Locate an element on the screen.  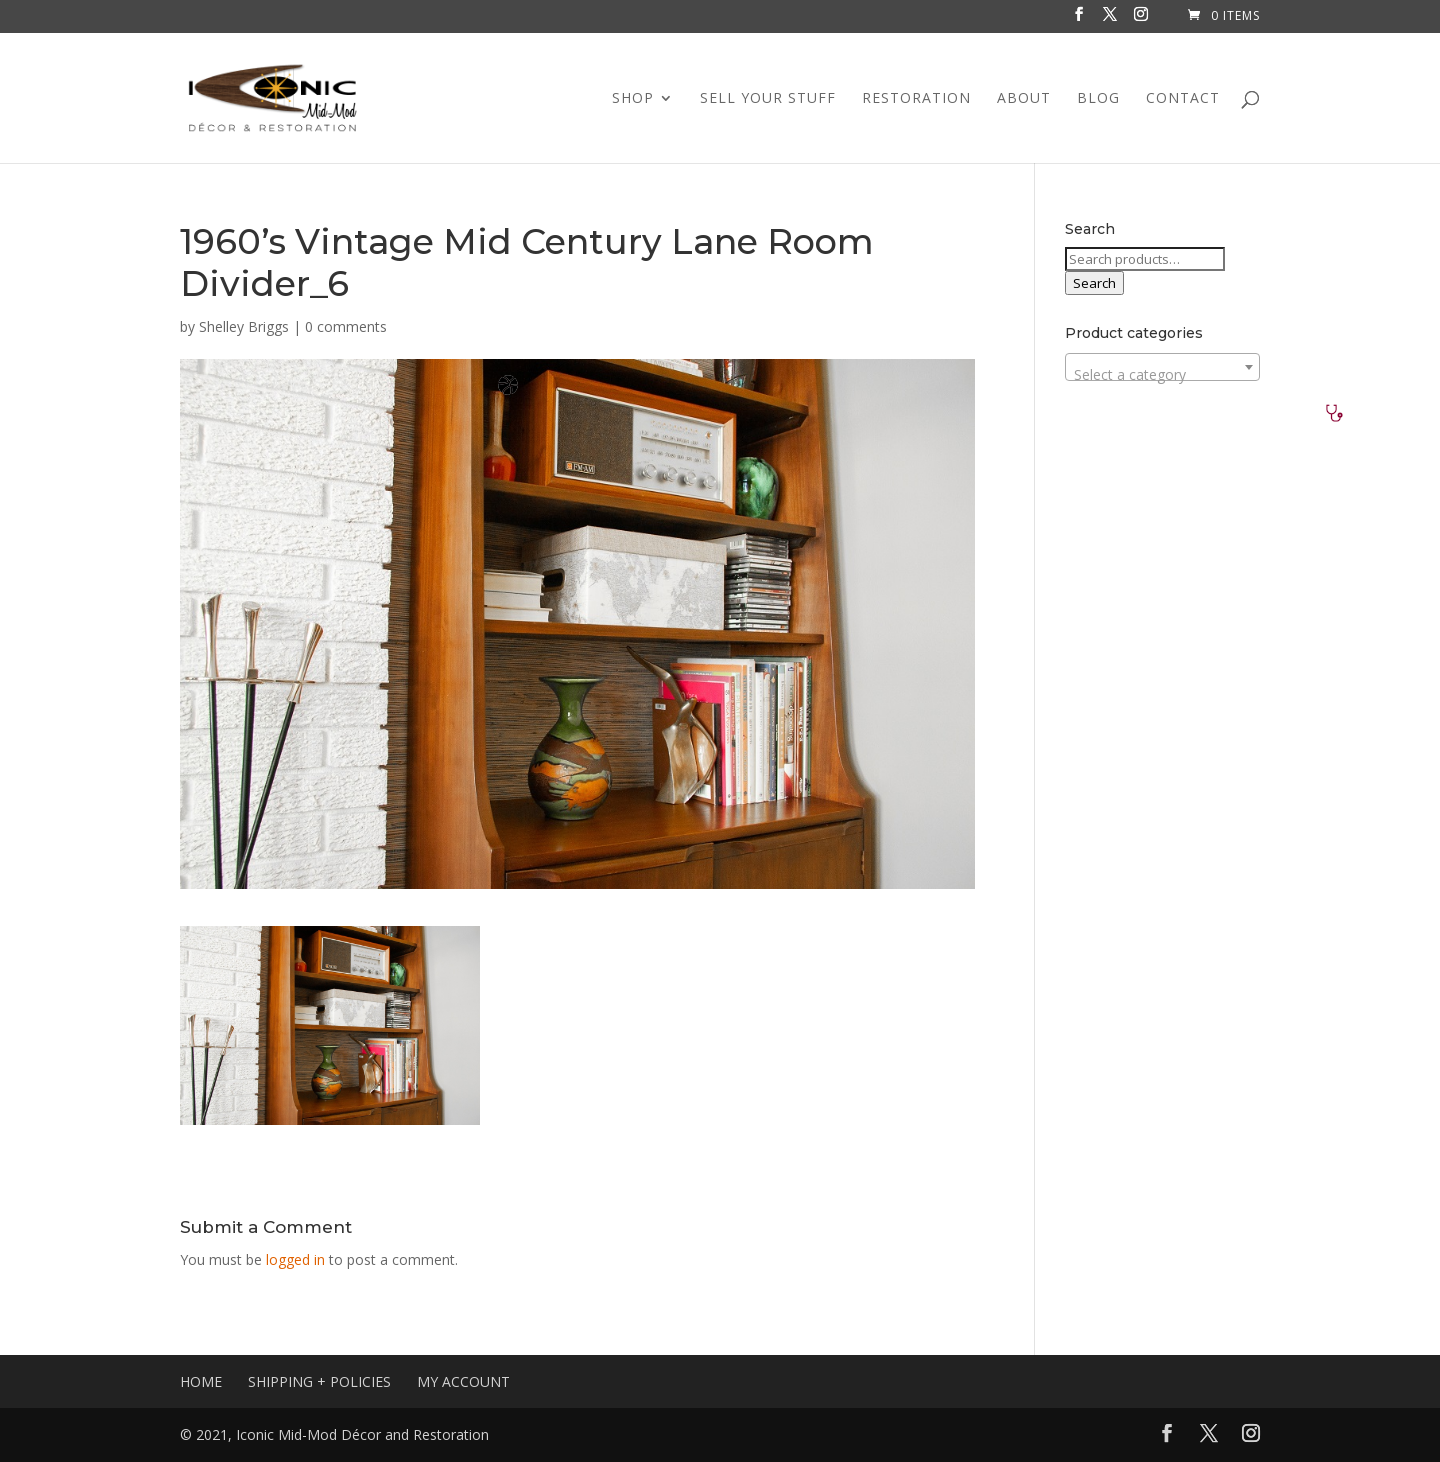
access health or medical features is located at coordinates (1333, 412).